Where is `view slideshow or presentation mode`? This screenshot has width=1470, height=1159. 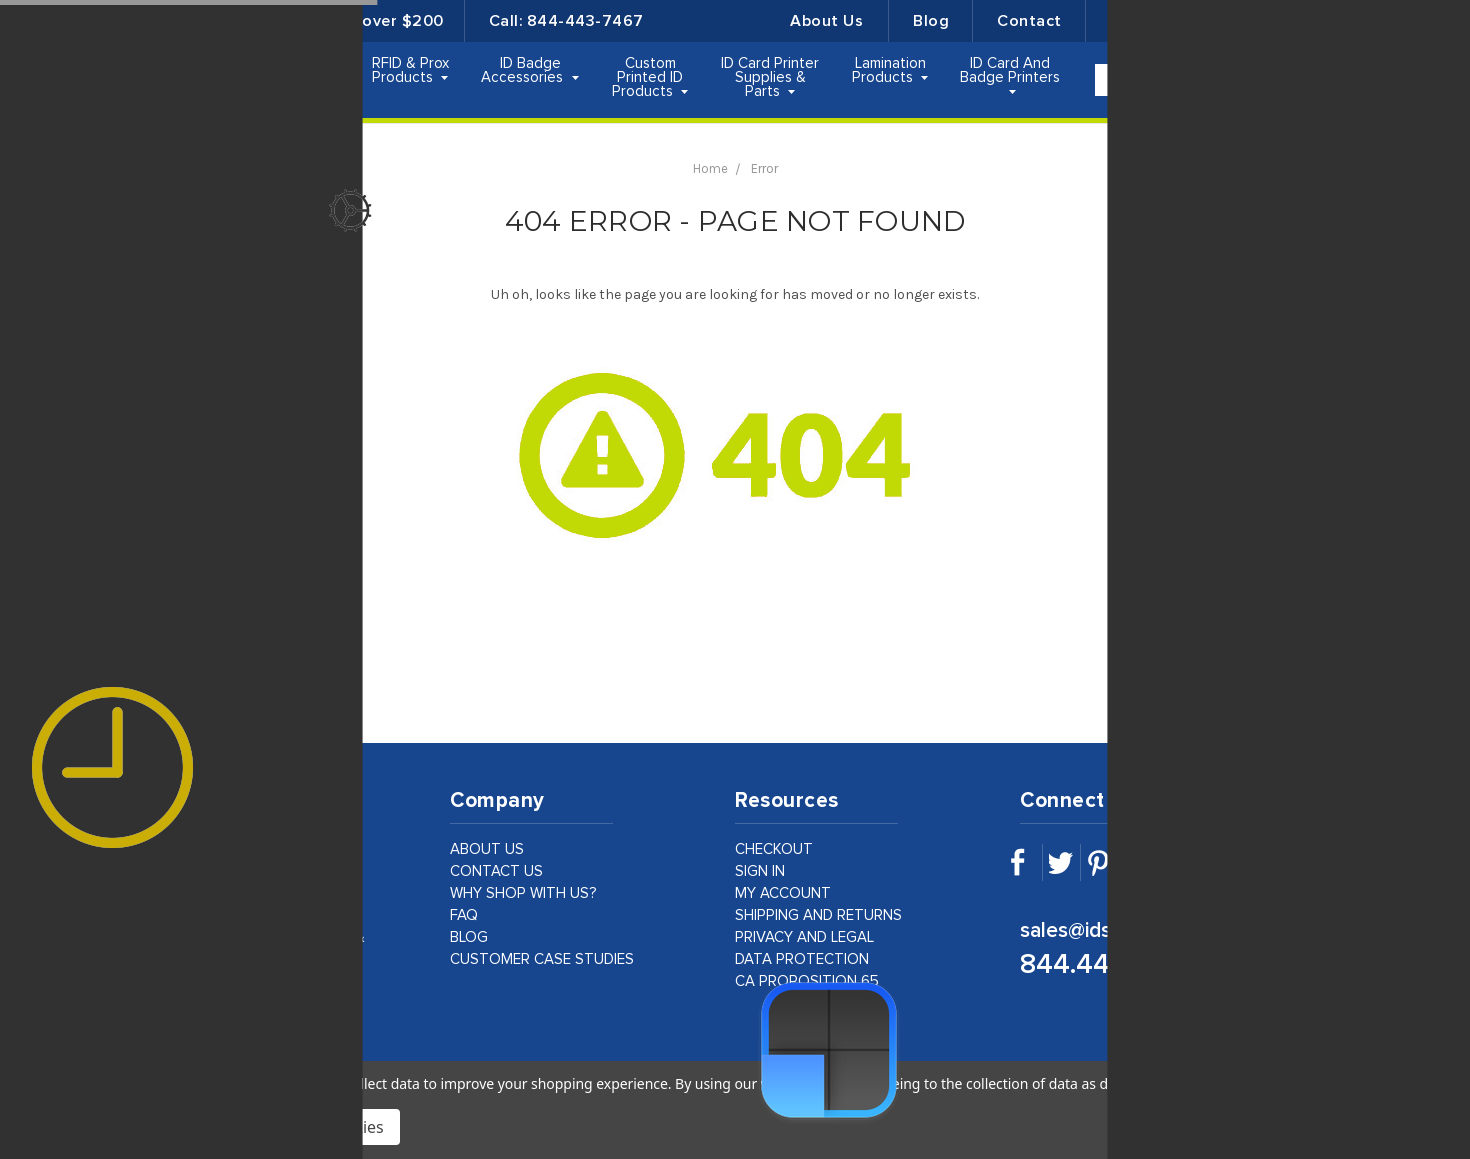
view slideshow or presentation mode is located at coordinates (112, 767).